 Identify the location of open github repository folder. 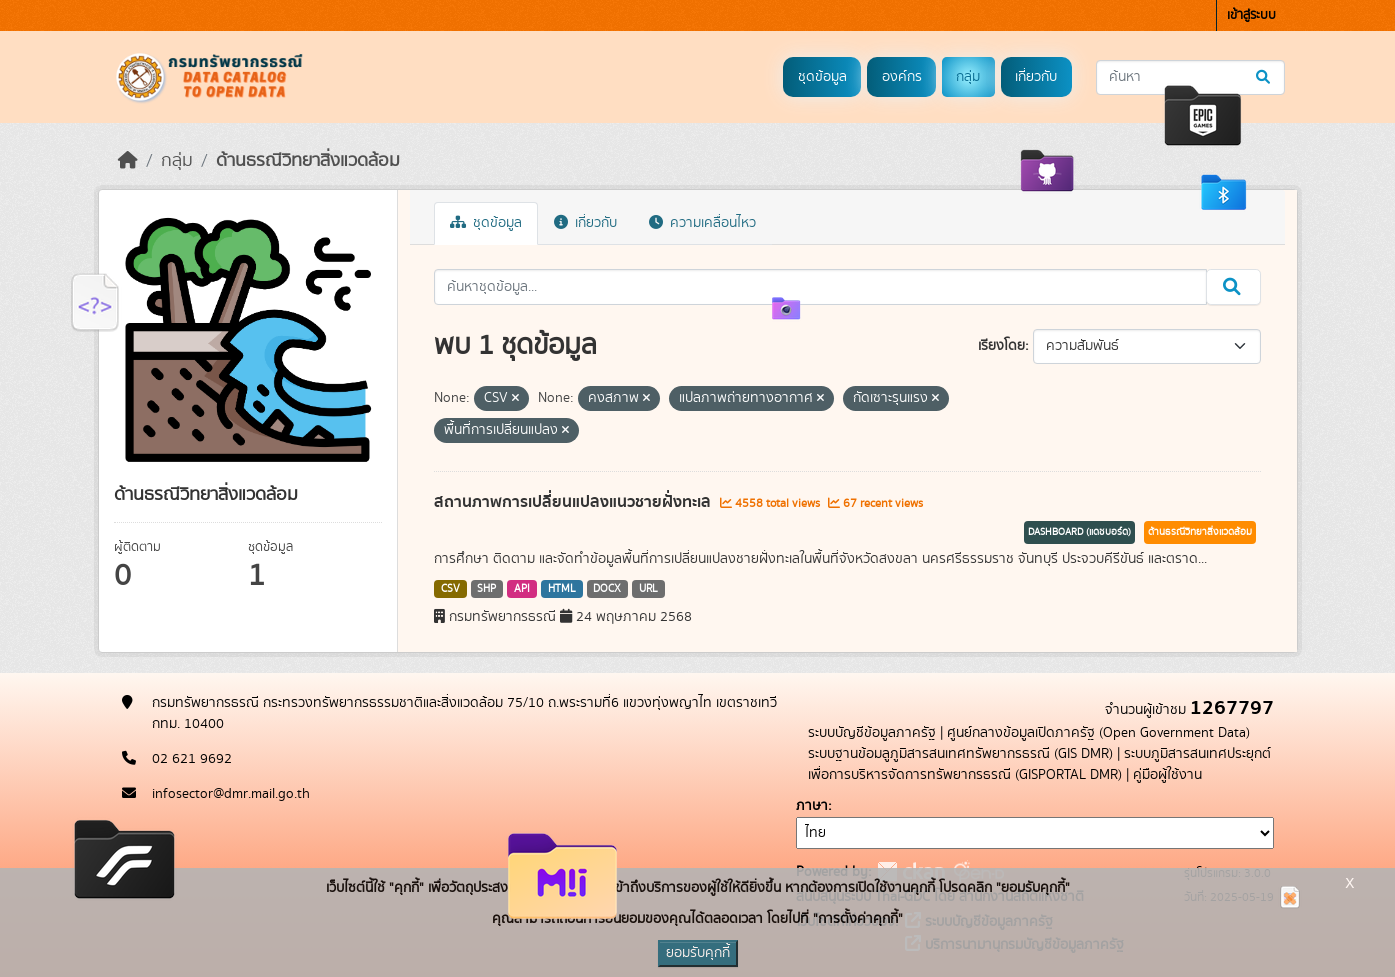
(1047, 172).